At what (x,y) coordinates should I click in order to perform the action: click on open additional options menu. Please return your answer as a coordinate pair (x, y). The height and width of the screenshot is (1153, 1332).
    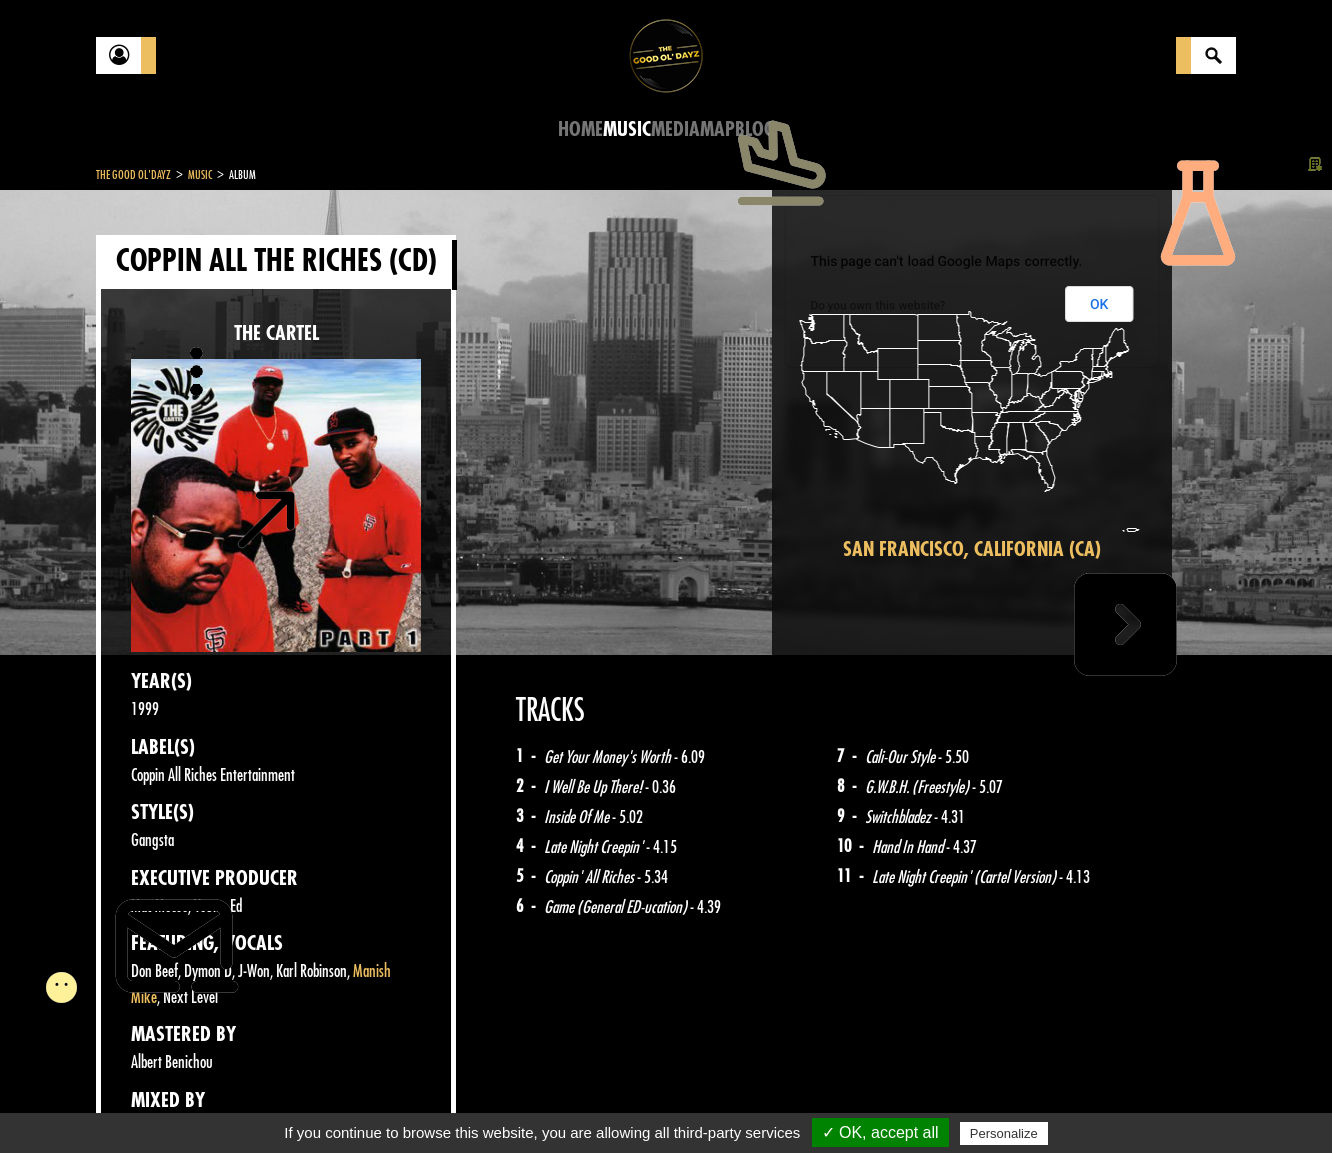
    Looking at the image, I should click on (196, 371).